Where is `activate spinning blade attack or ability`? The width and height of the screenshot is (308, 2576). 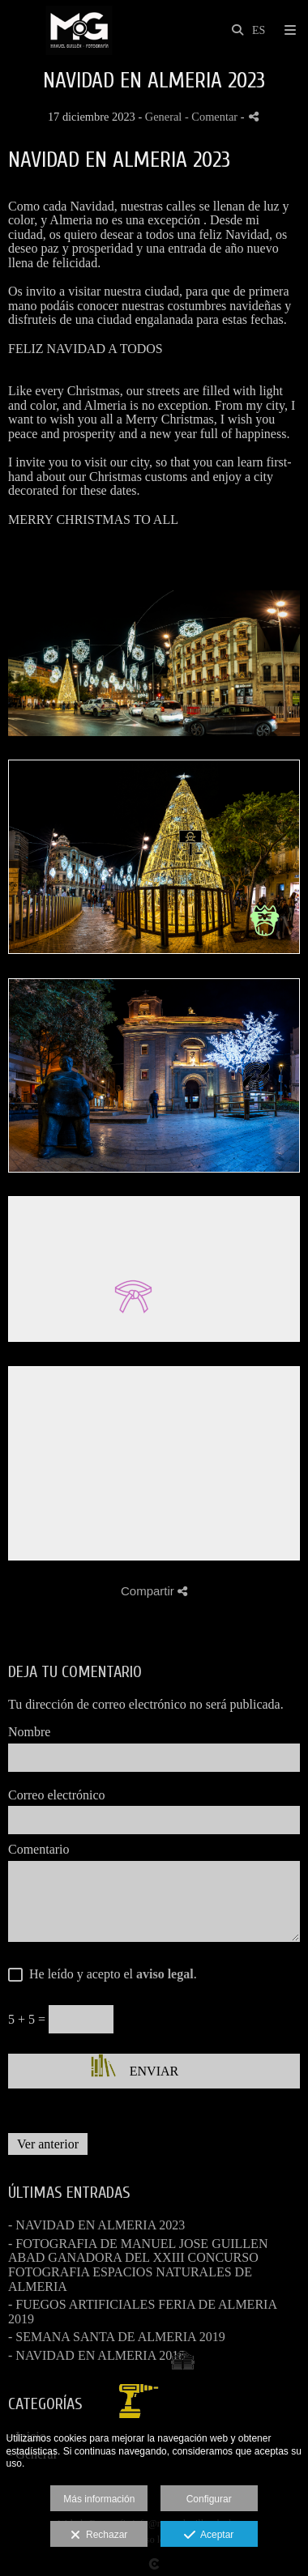 activate spinning blade attack or ability is located at coordinates (256, 1075).